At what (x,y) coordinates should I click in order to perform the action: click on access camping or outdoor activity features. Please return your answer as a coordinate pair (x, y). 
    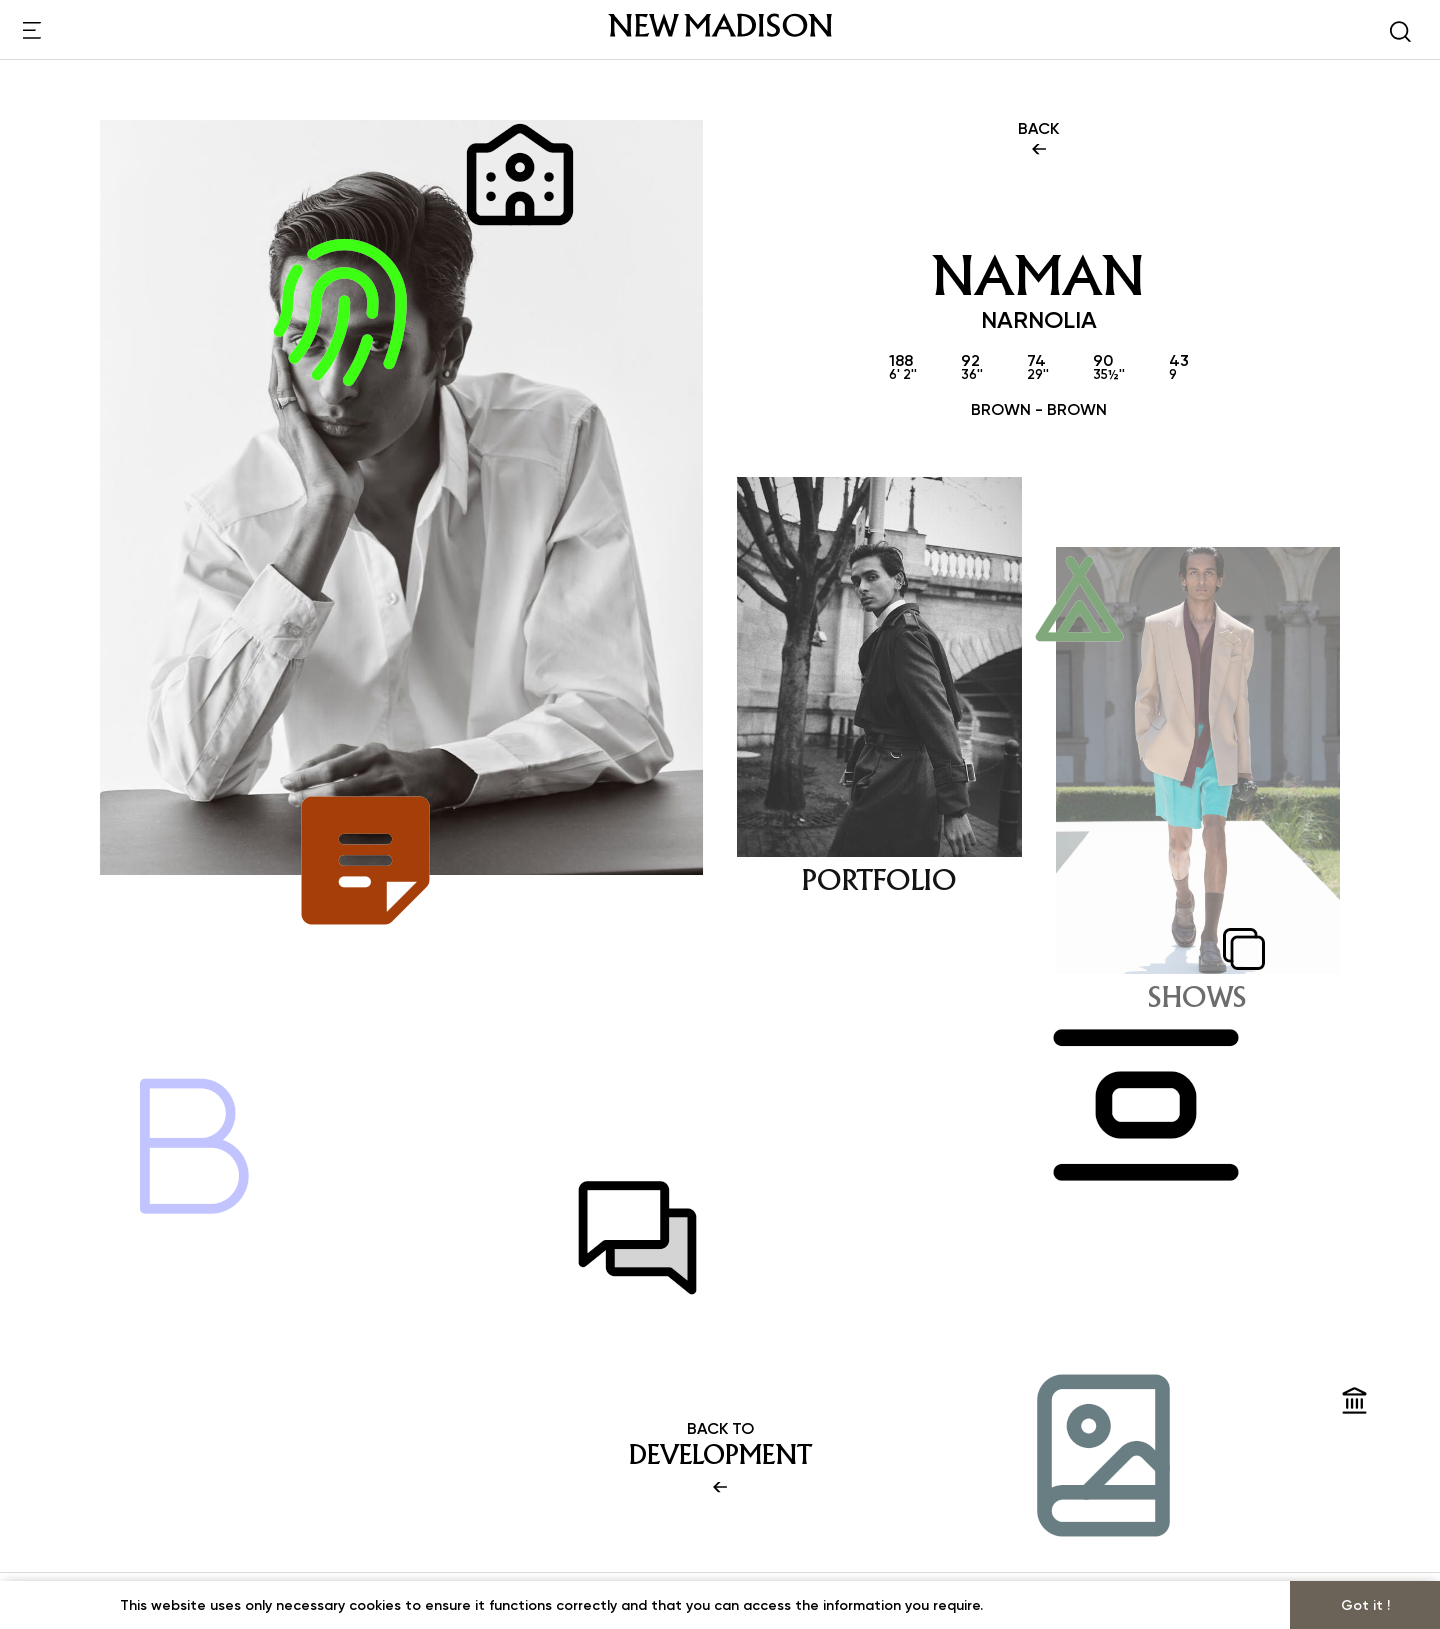
    Looking at the image, I should click on (1079, 603).